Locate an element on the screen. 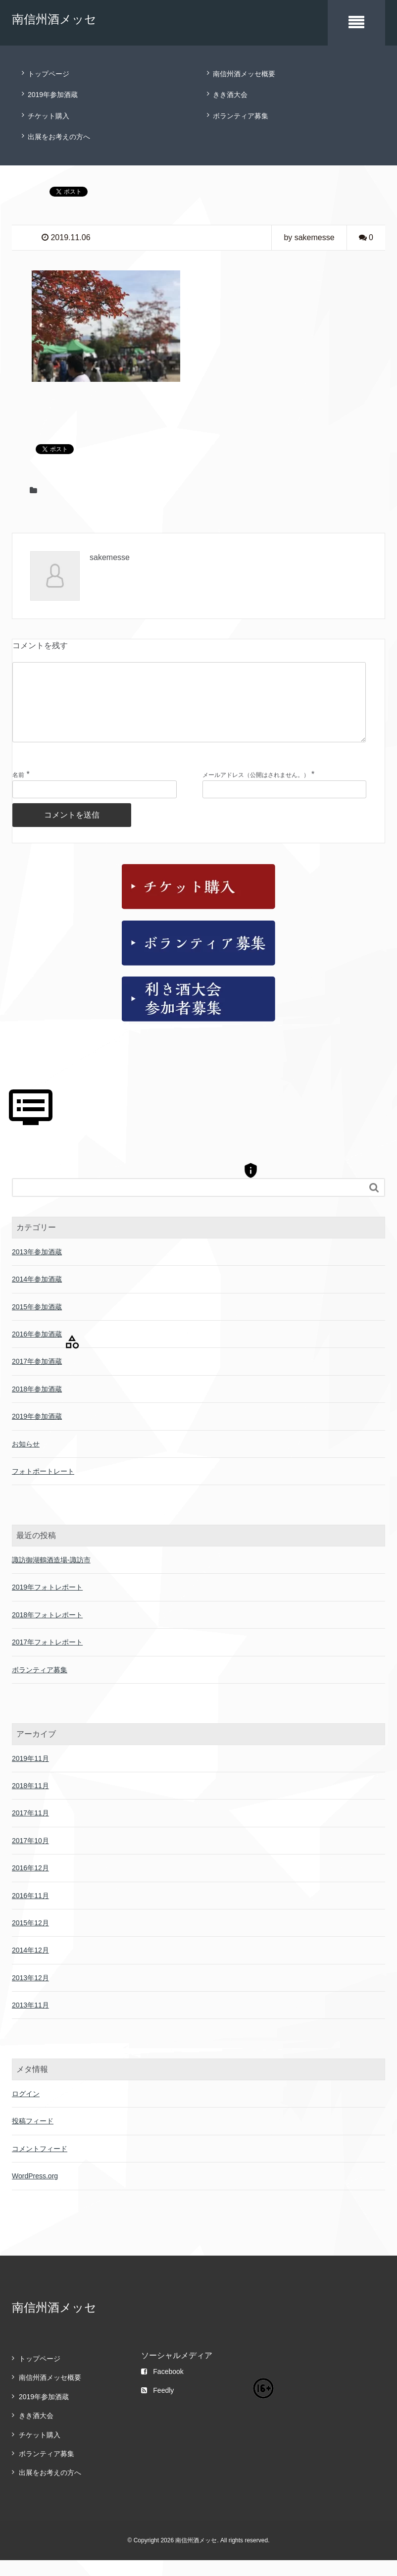  access DVR or recorded content is located at coordinates (31, 1107).